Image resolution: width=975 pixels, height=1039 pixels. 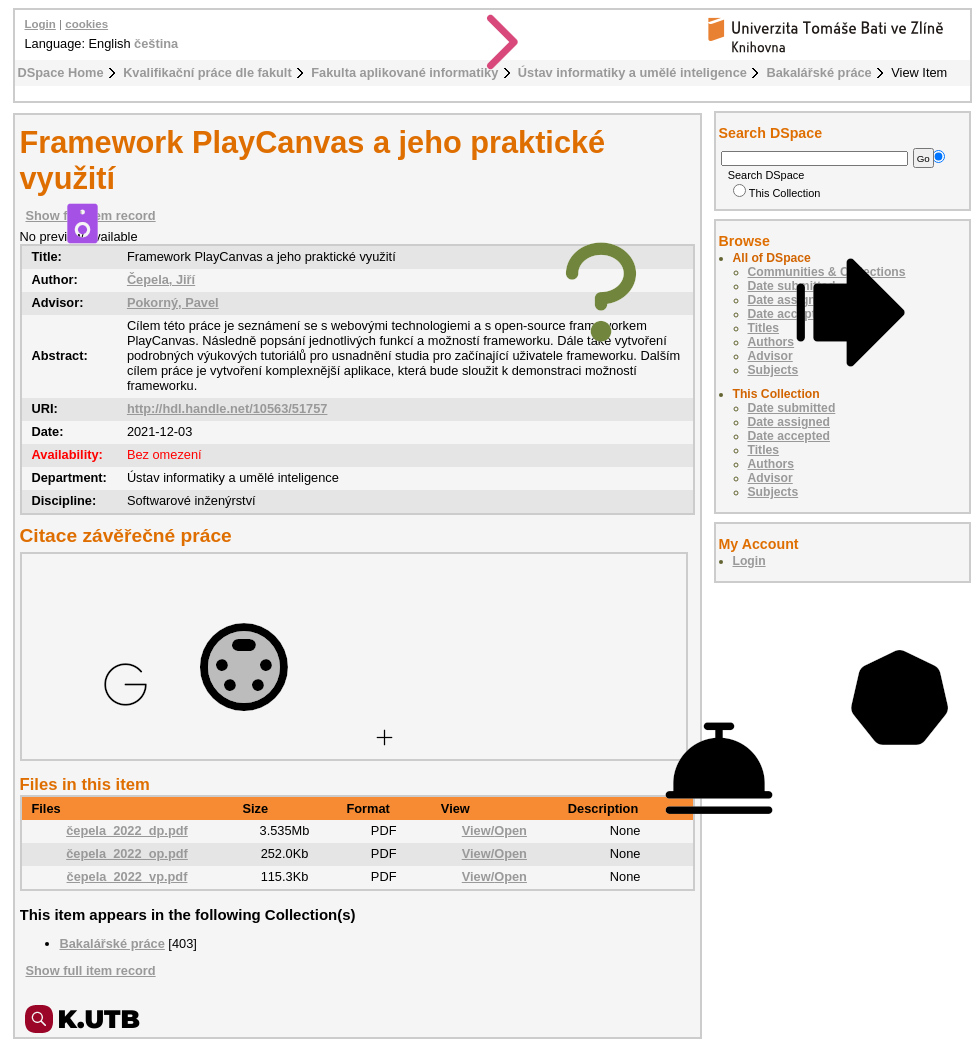 I want to click on proceed to the next step, so click(x=846, y=312).